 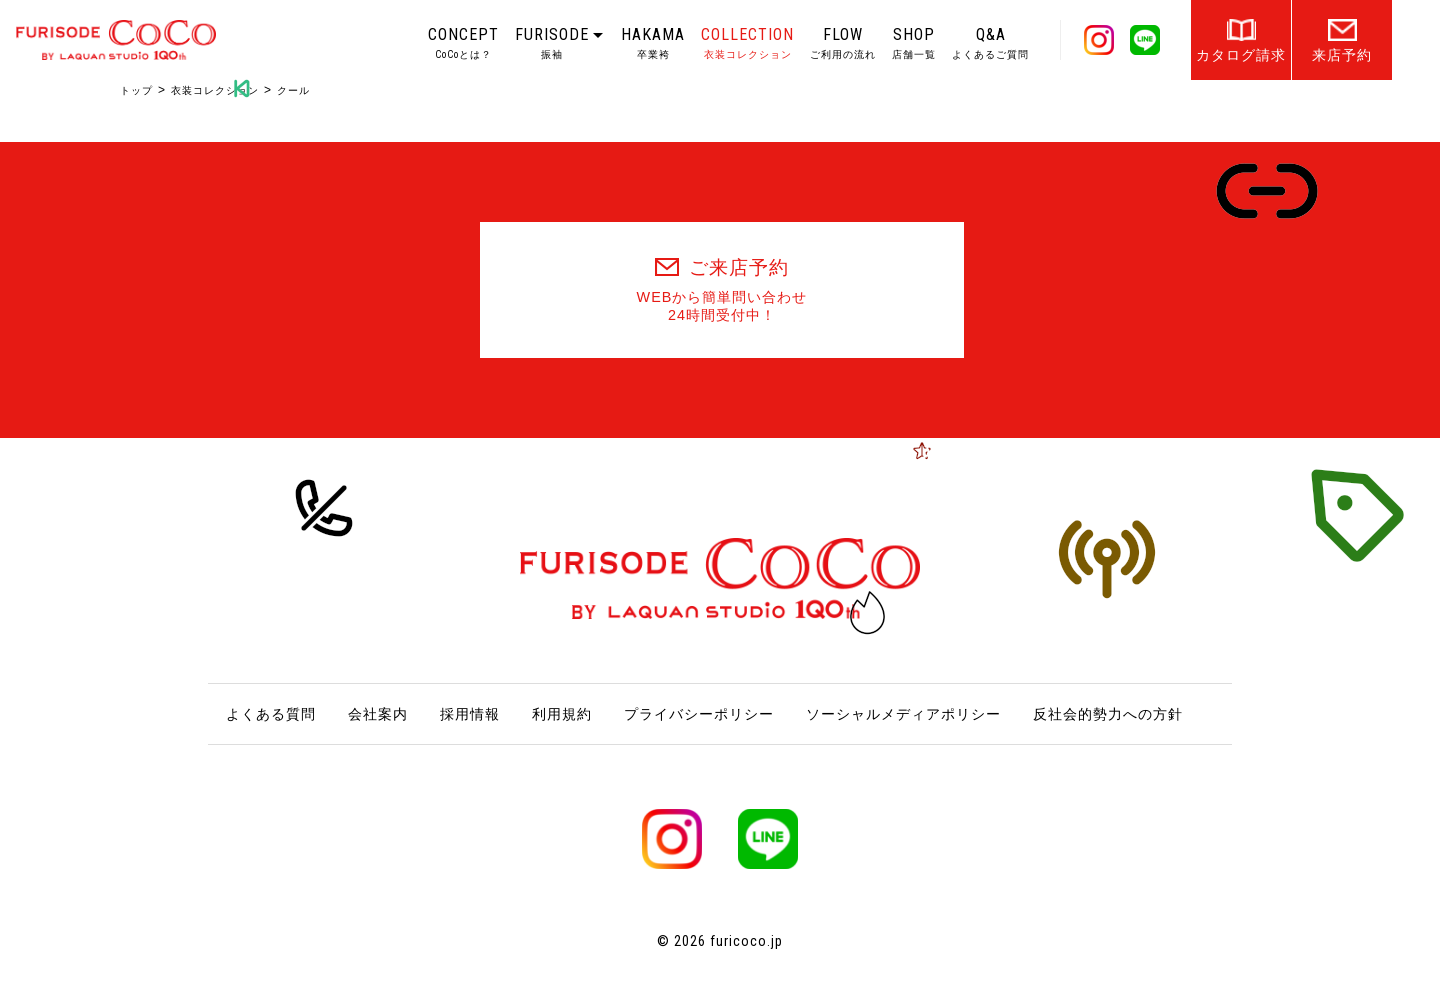 What do you see at coordinates (1107, 557) in the screenshot?
I see `access radio or audio streaming` at bounding box center [1107, 557].